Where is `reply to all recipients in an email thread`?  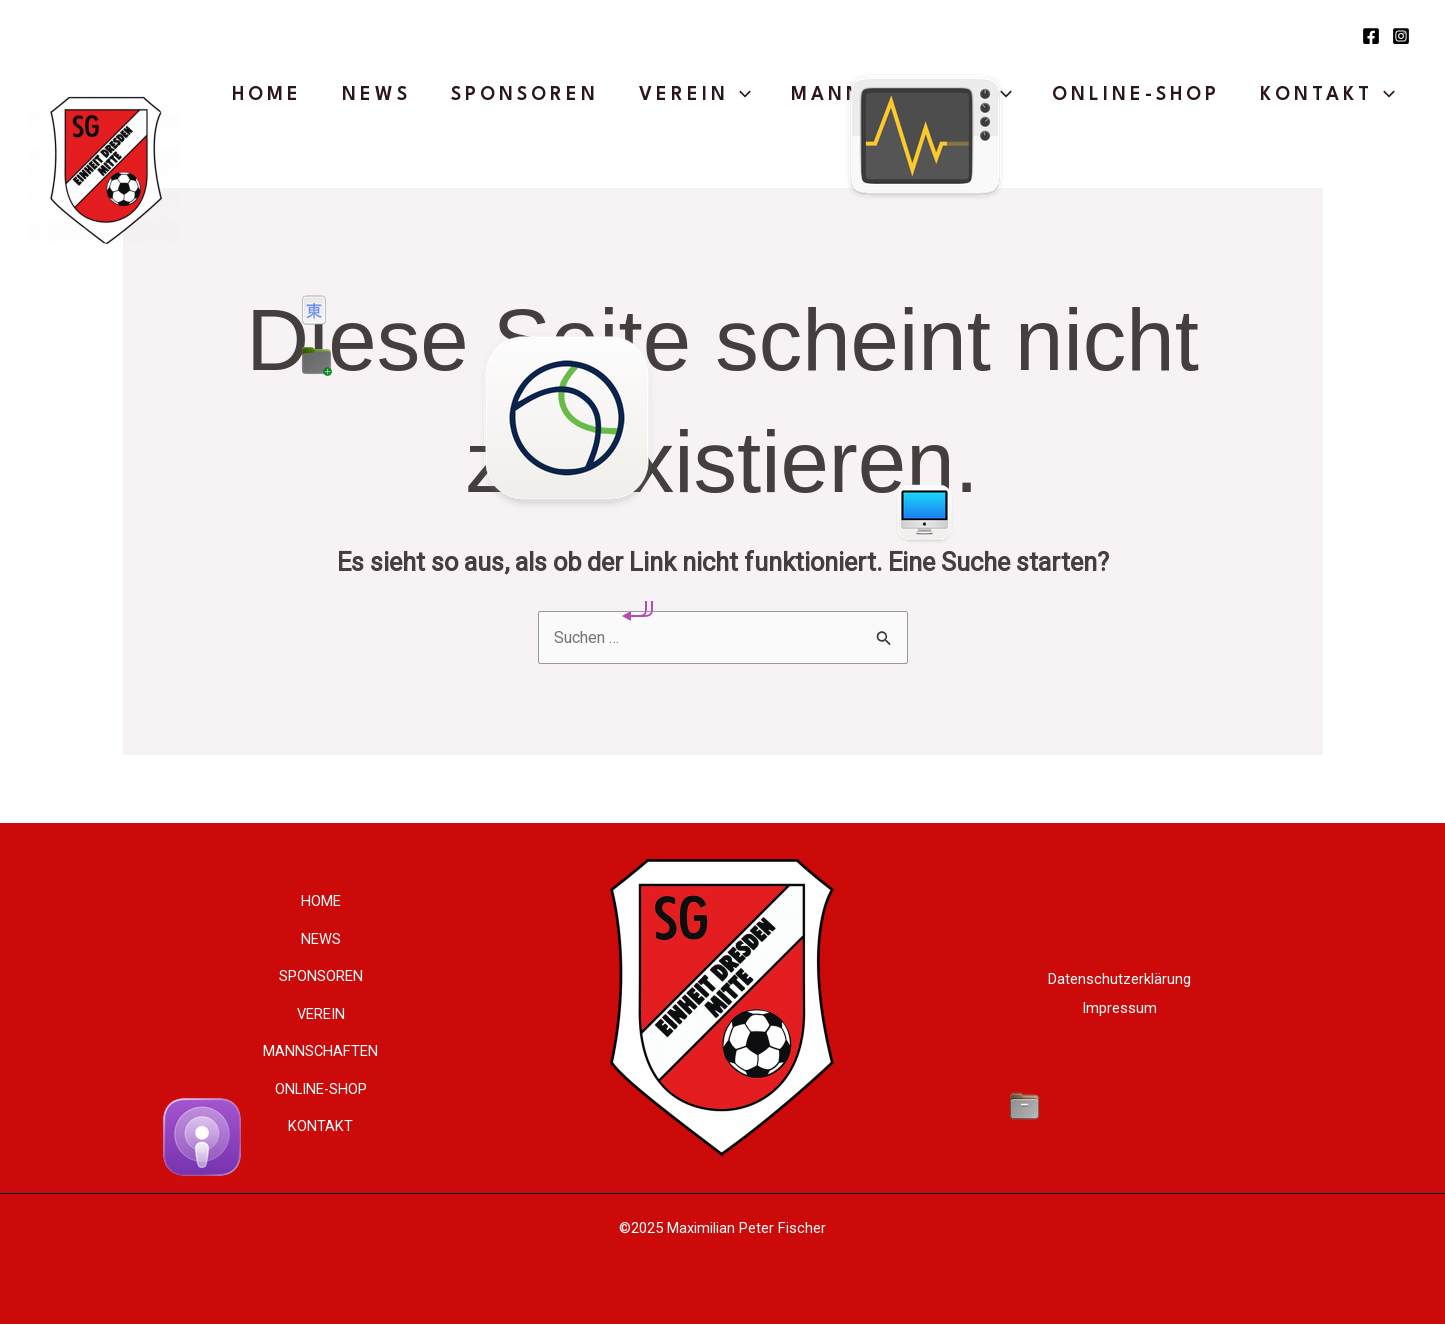
reply to all recipients in an email thread is located at coordinates (637, 609).